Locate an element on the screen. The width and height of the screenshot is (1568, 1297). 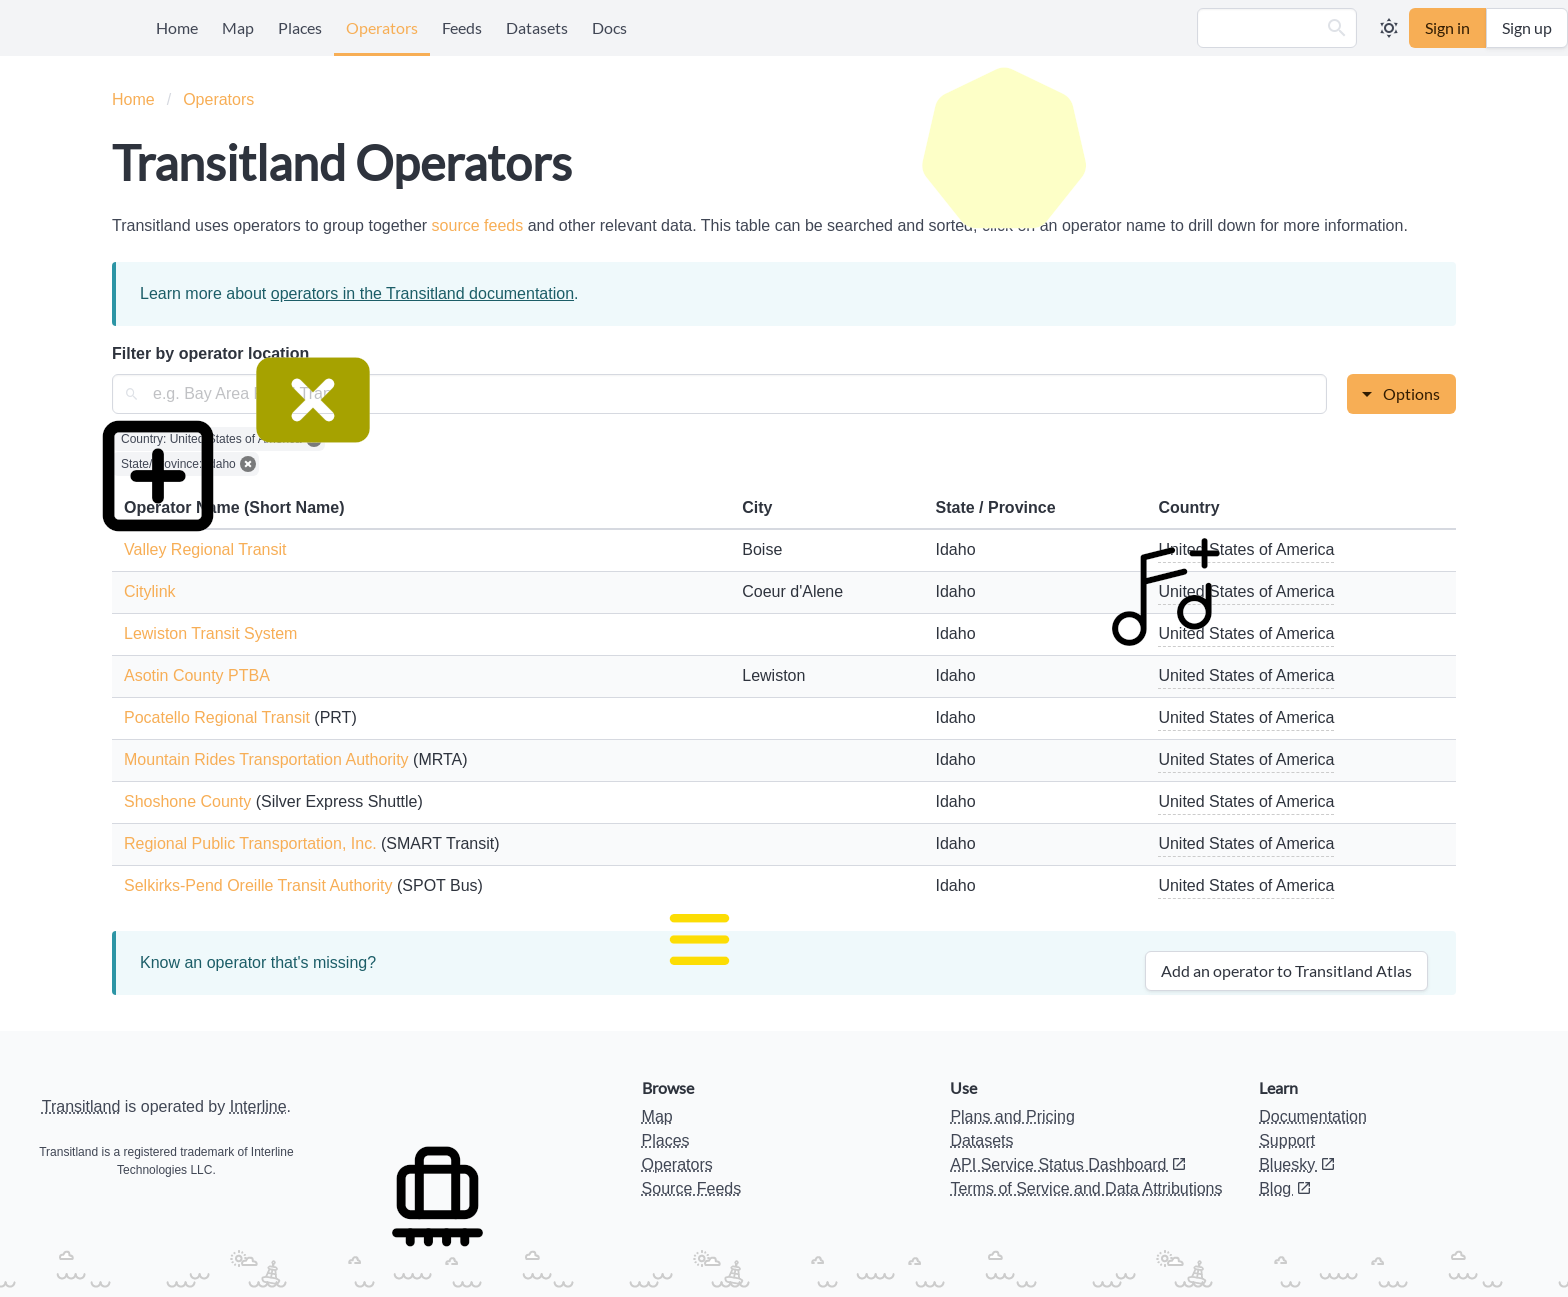
close or dismiss a dialog box is located at coordinates (313, 400).